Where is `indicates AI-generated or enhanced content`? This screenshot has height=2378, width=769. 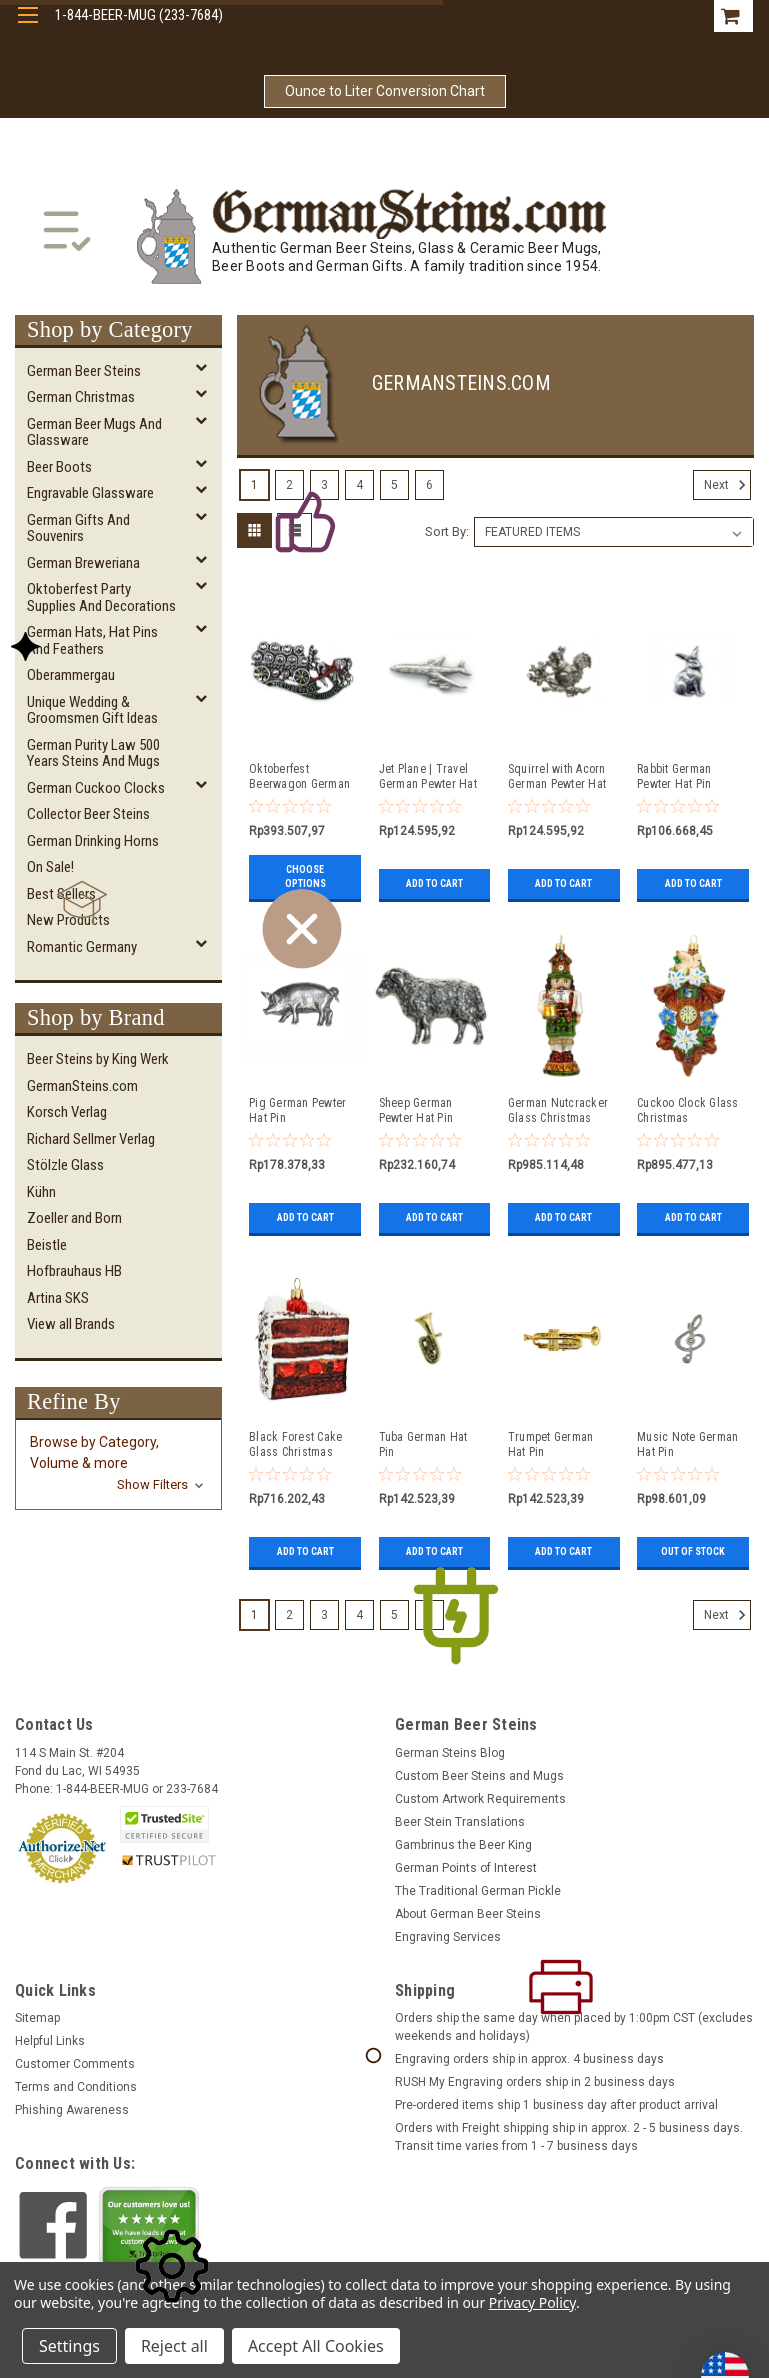
indicates AI-generated or enhanced content is located at coordinates (25, 646).